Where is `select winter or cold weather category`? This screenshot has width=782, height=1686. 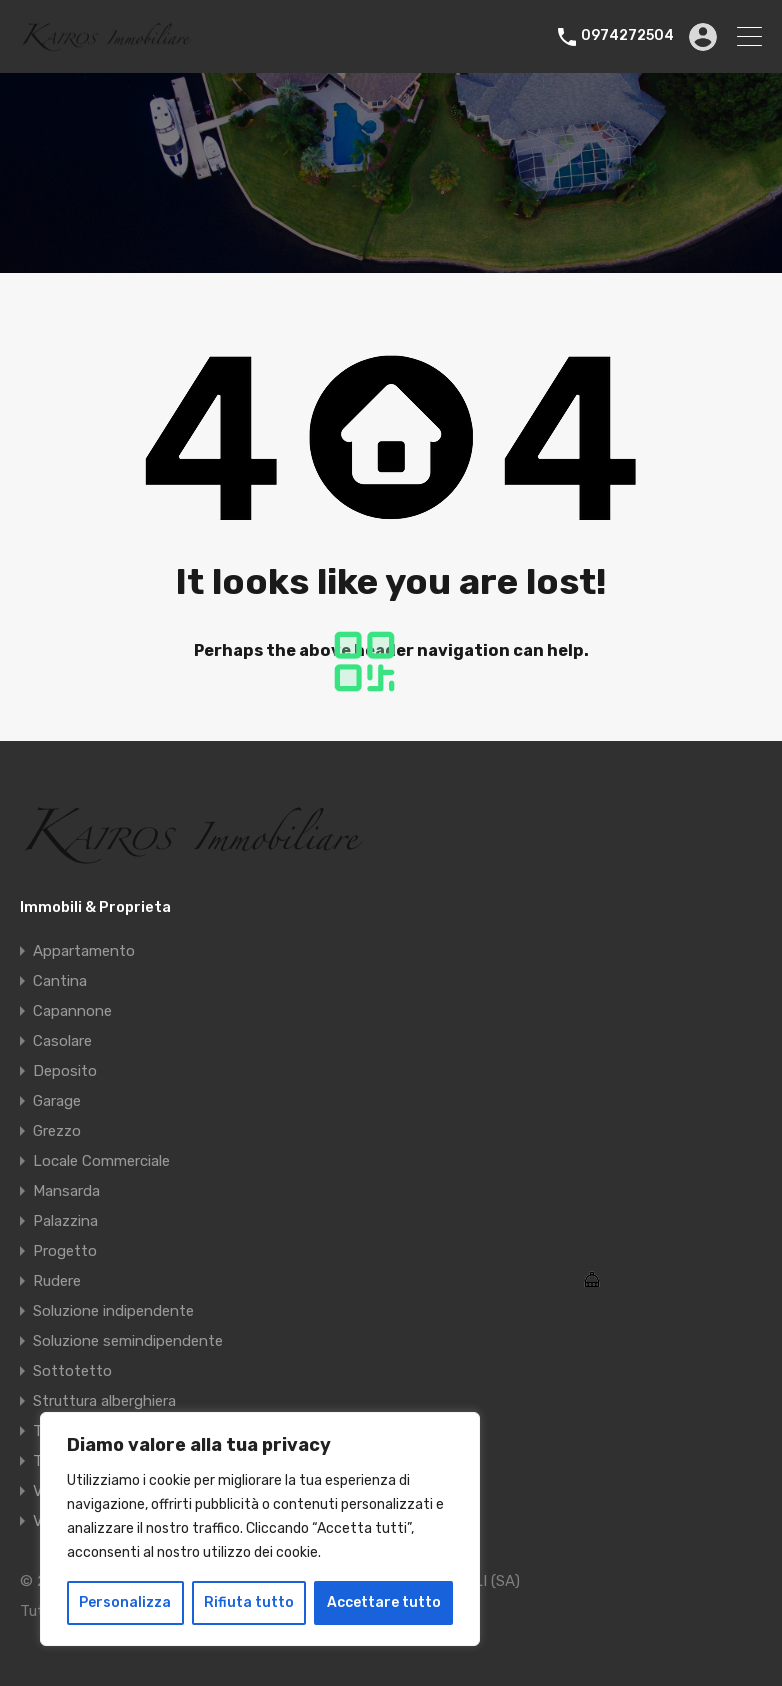 select winter or cold weather category is located at coordinates (592, 1280).